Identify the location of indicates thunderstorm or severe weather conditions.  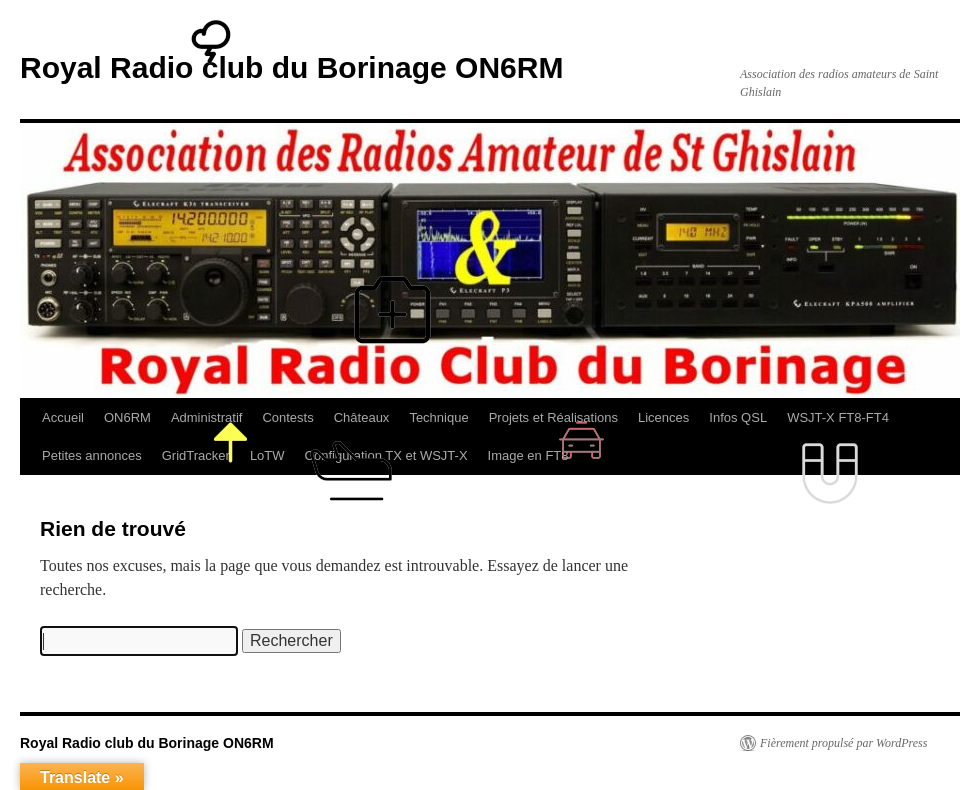
(211, 41).